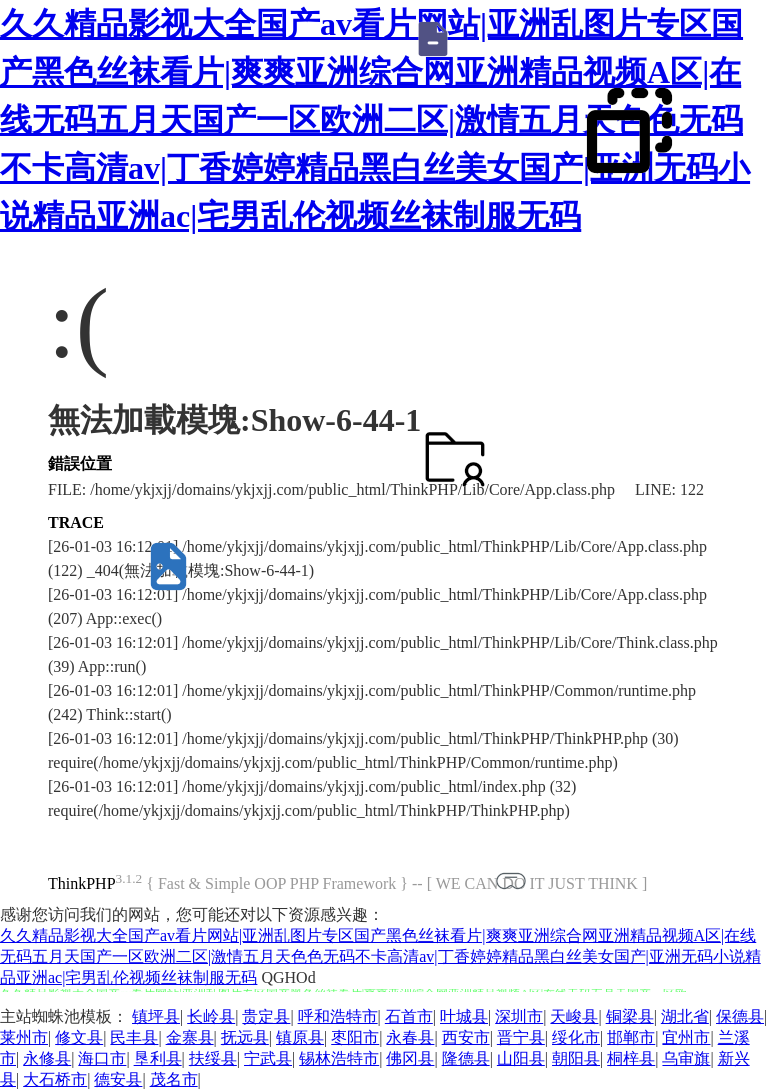  What do you see at coordinates (511, 881) in the screenshot?
I see `access virtual reality or immersive mode` at bounding box center [511, 881].